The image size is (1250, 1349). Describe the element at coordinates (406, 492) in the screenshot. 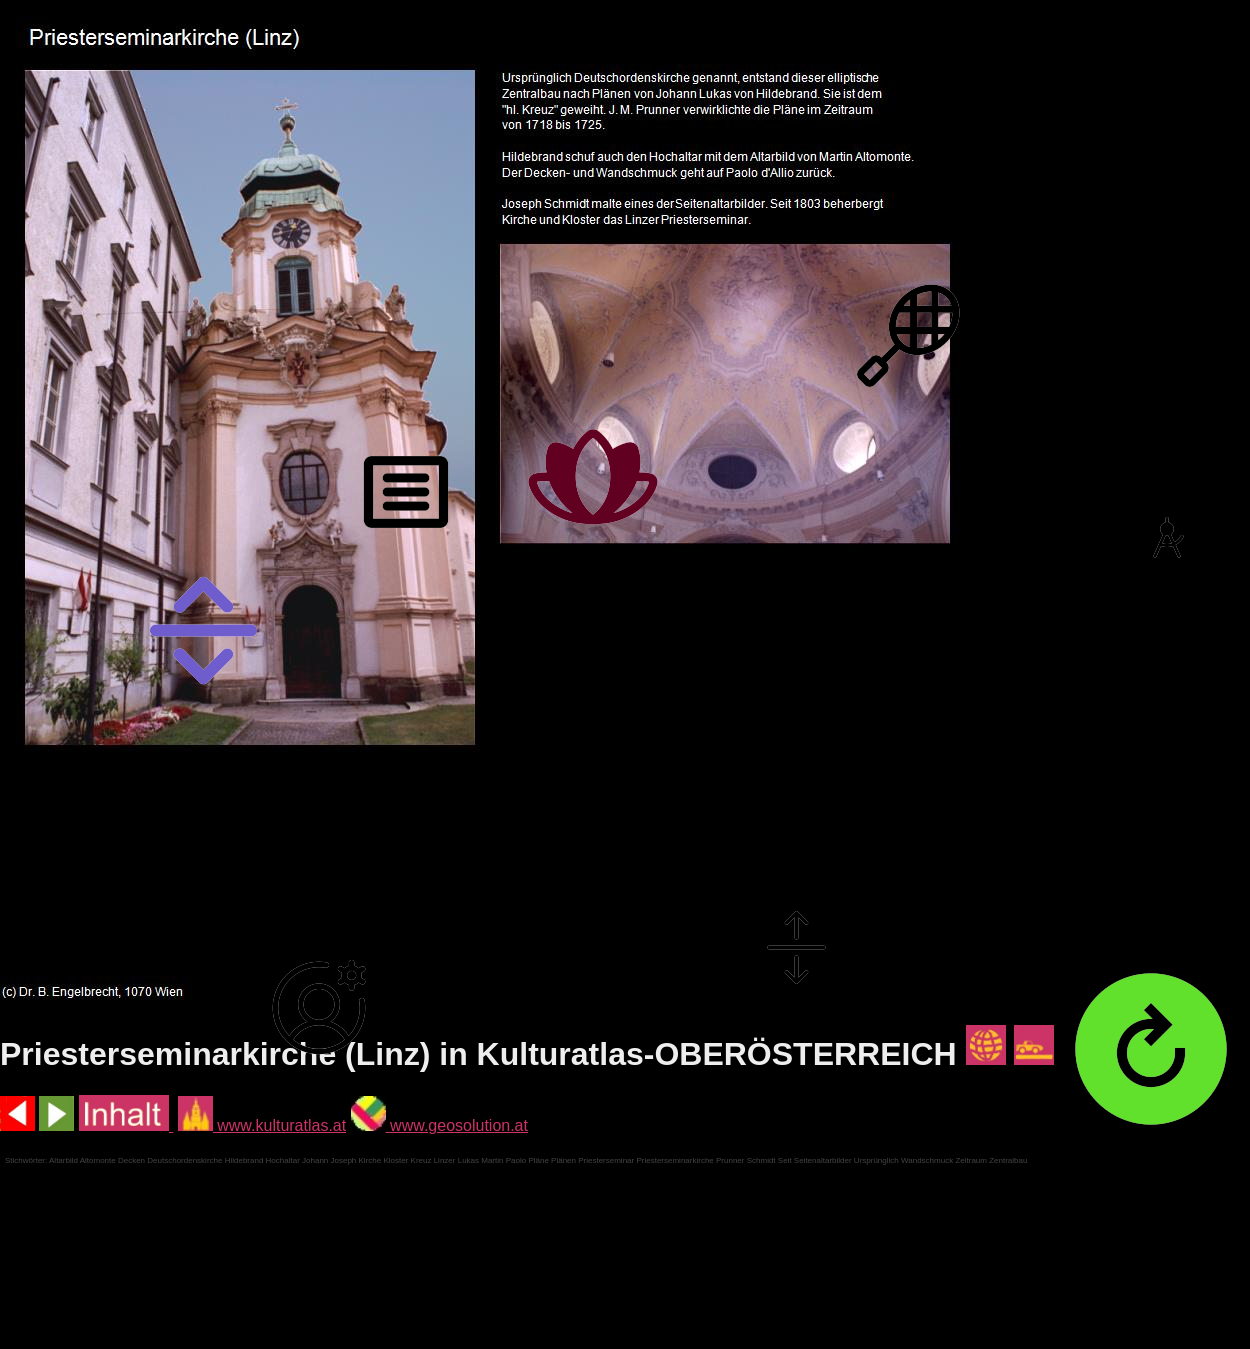

I see `view article or document` at that location.